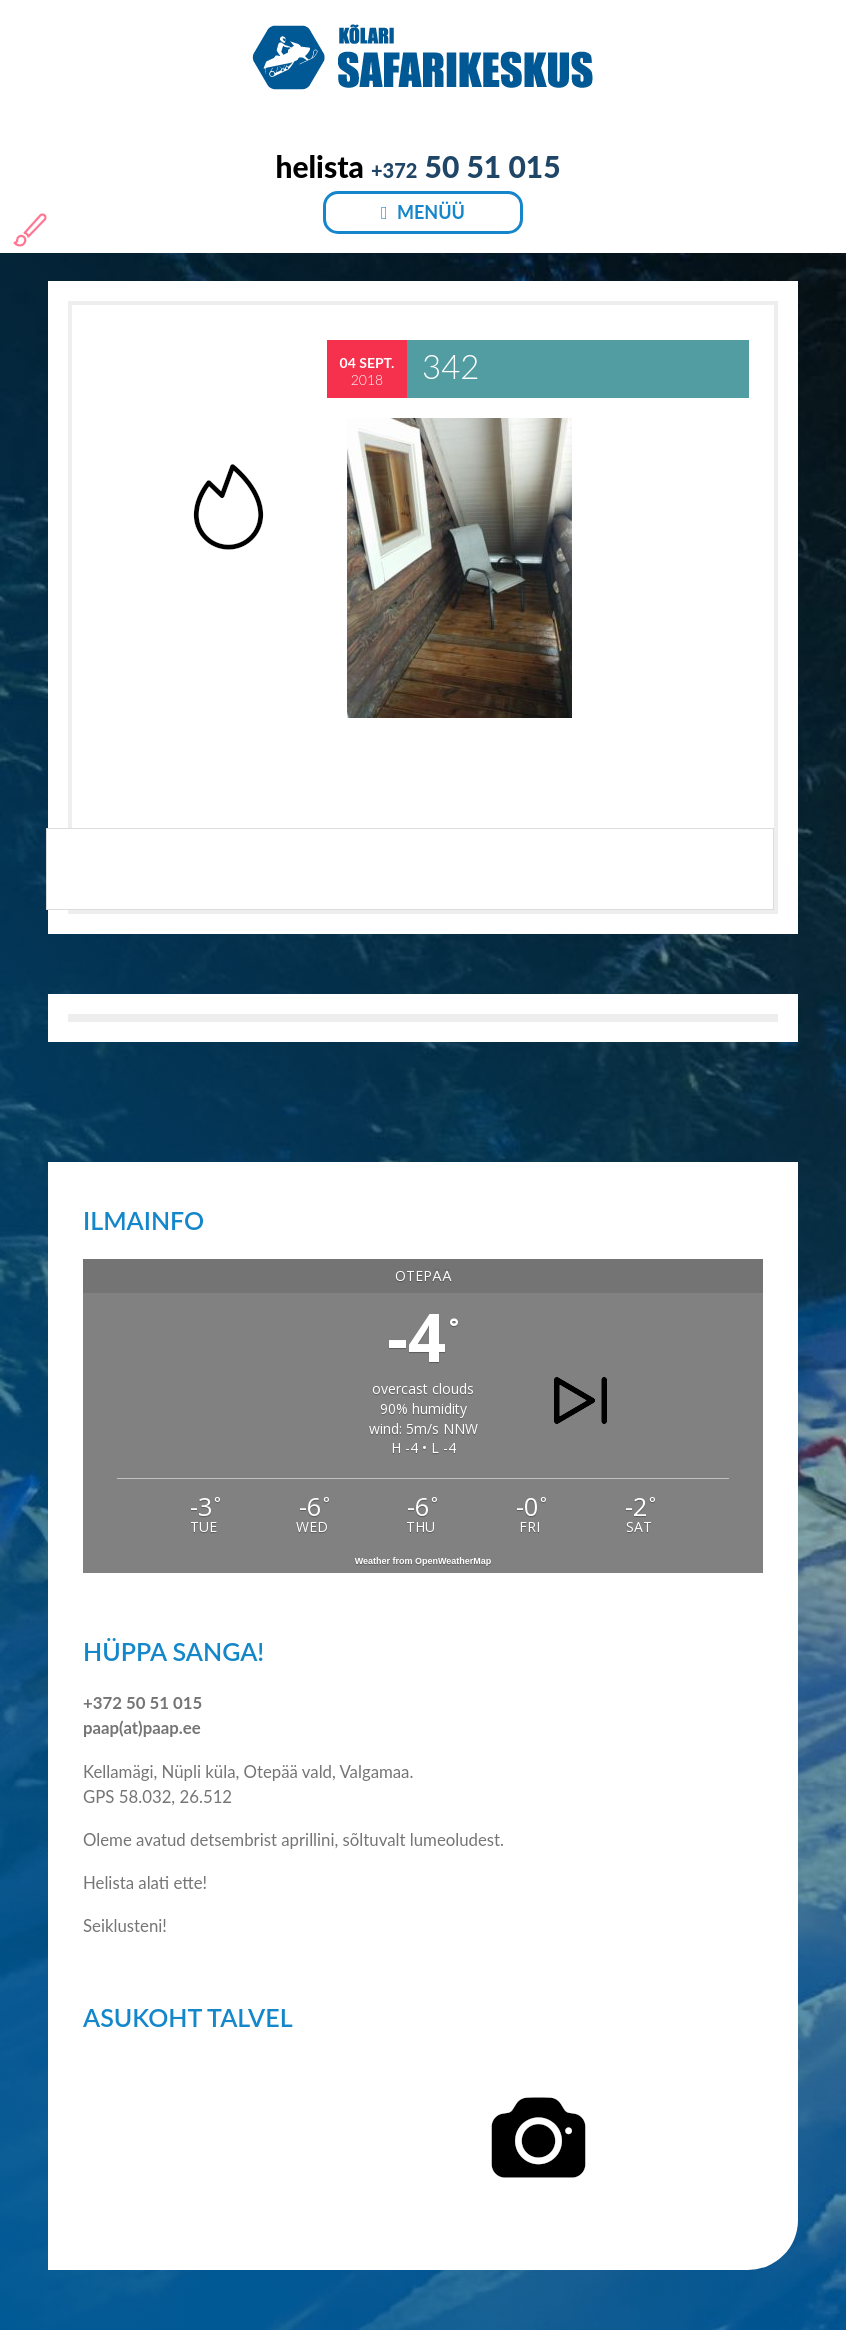 This screenshot has height=2330, width=846. Describe the element at coordinates (30, 230) in the screenshot. I see `access drawing or painting tools` at that location.